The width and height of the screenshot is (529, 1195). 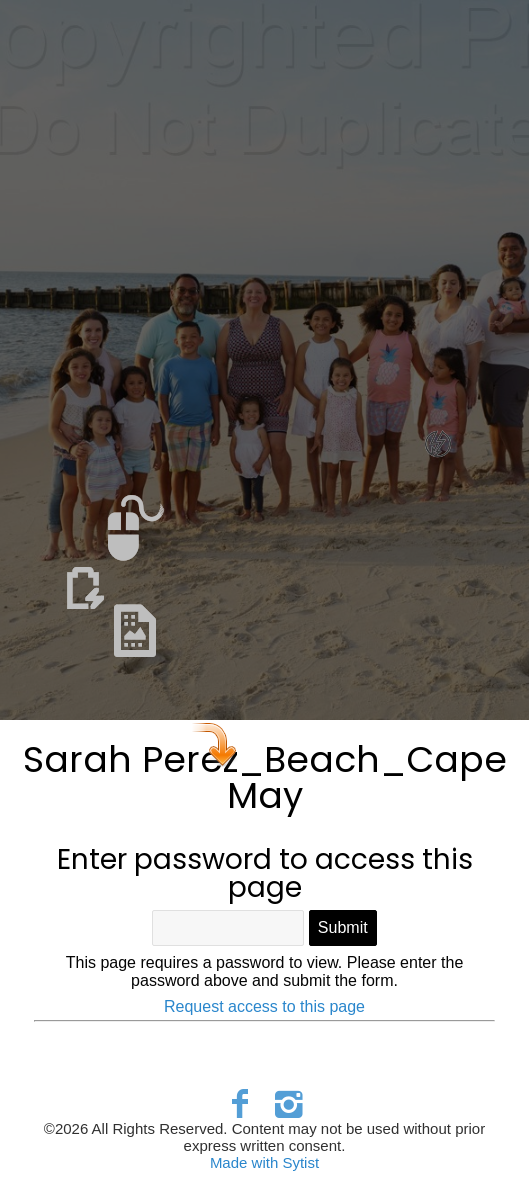 What do you see at coordinates (438, 444) in the screenshot?
I see `thunderbolt port or connection status` at bounding box center [438, 444].